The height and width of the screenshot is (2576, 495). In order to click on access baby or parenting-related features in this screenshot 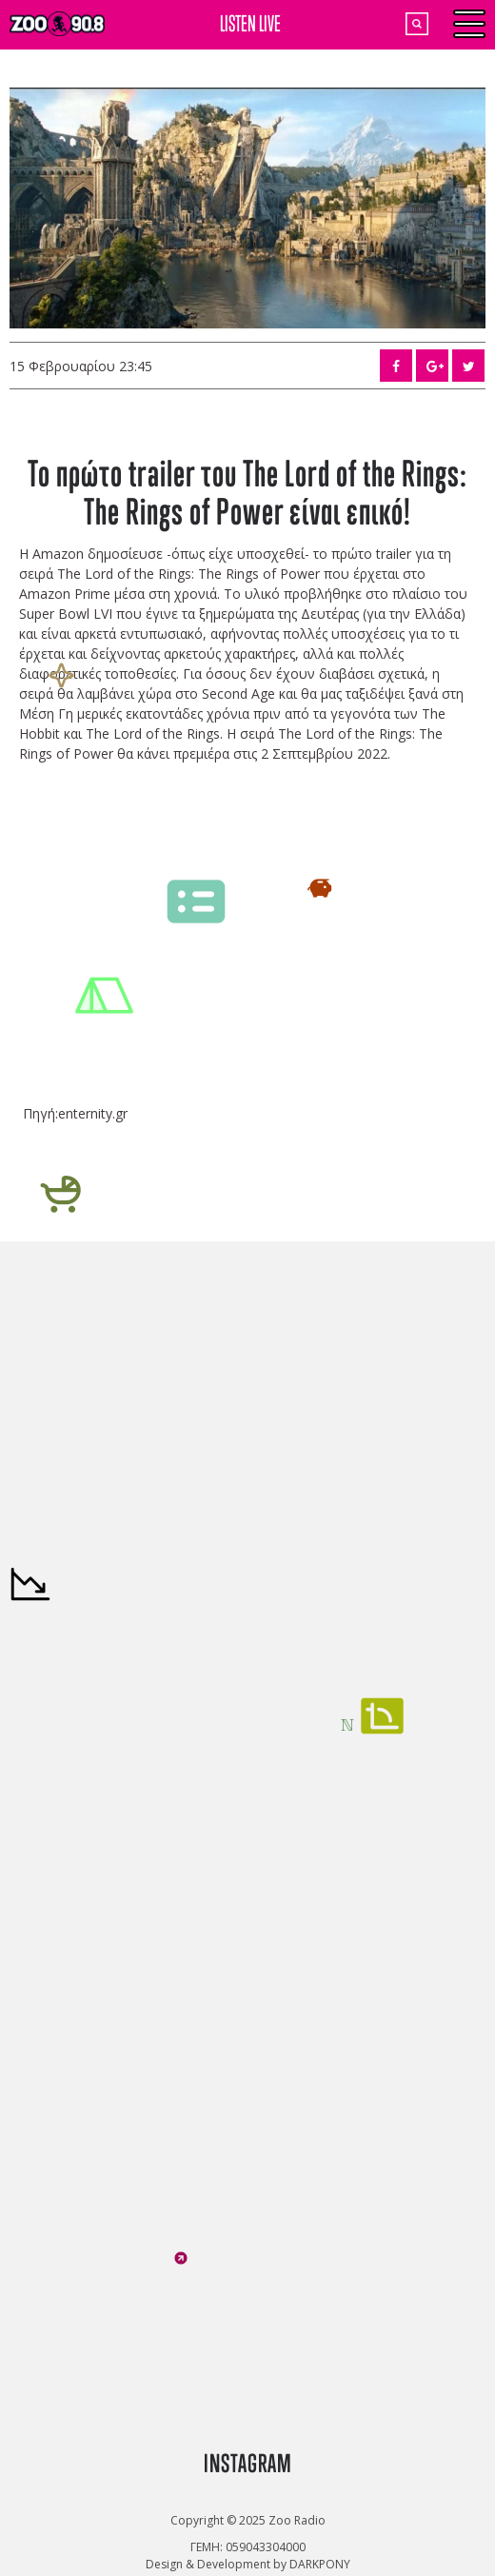, I will do `click(61, 1193)`.